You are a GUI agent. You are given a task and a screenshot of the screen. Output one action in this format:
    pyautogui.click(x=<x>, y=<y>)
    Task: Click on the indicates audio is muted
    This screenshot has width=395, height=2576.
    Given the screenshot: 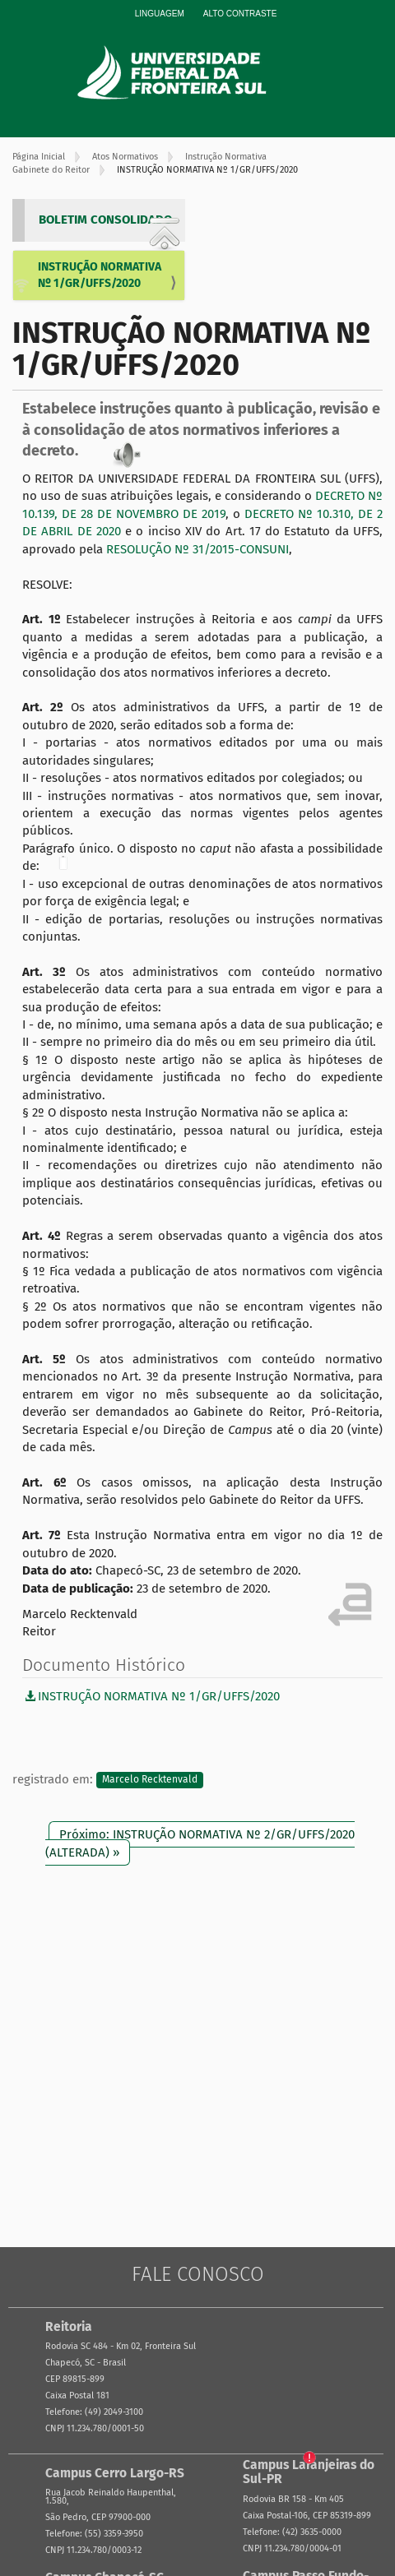 What is the action you would take?
    pyautogui.click(x=127, y=455)
    